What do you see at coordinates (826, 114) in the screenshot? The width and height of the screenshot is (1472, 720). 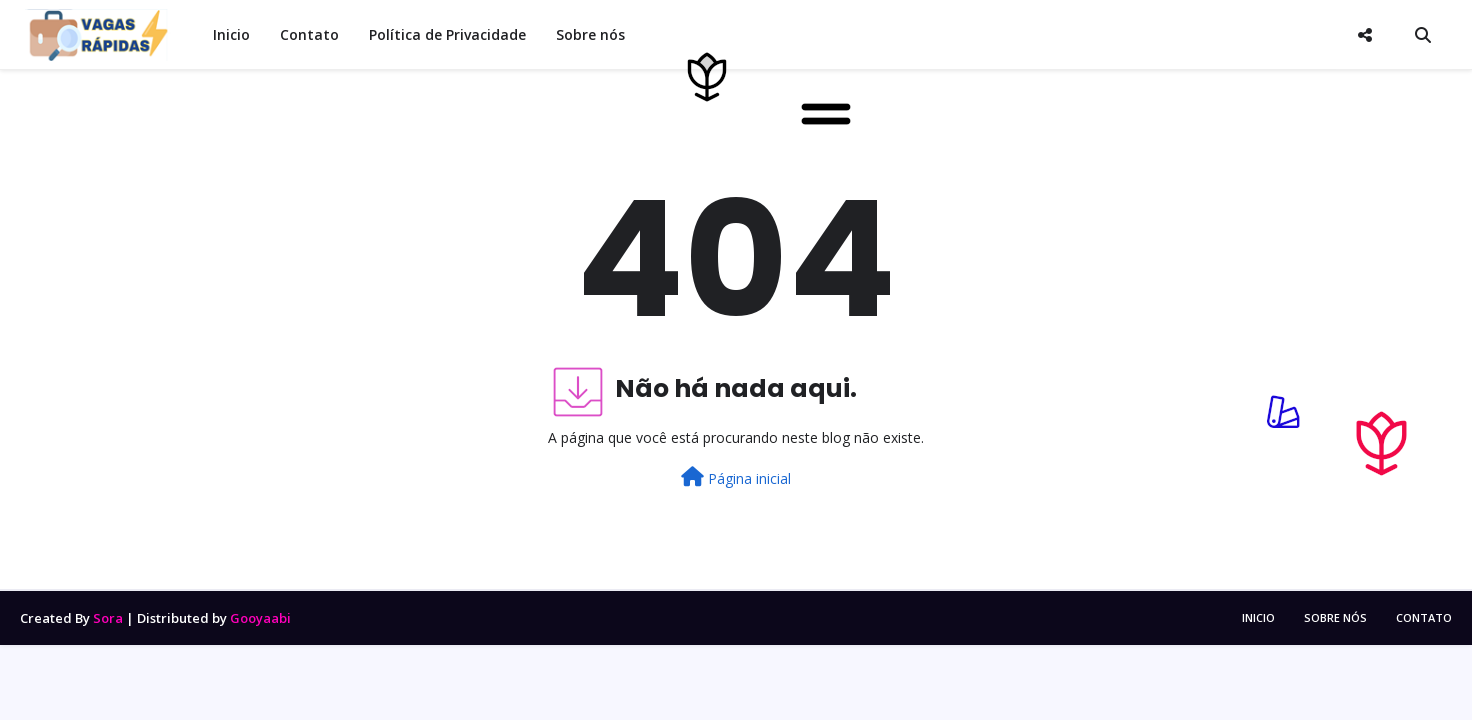 I see `drag to reorder or rearrange items` at bounding box center [826, 114].